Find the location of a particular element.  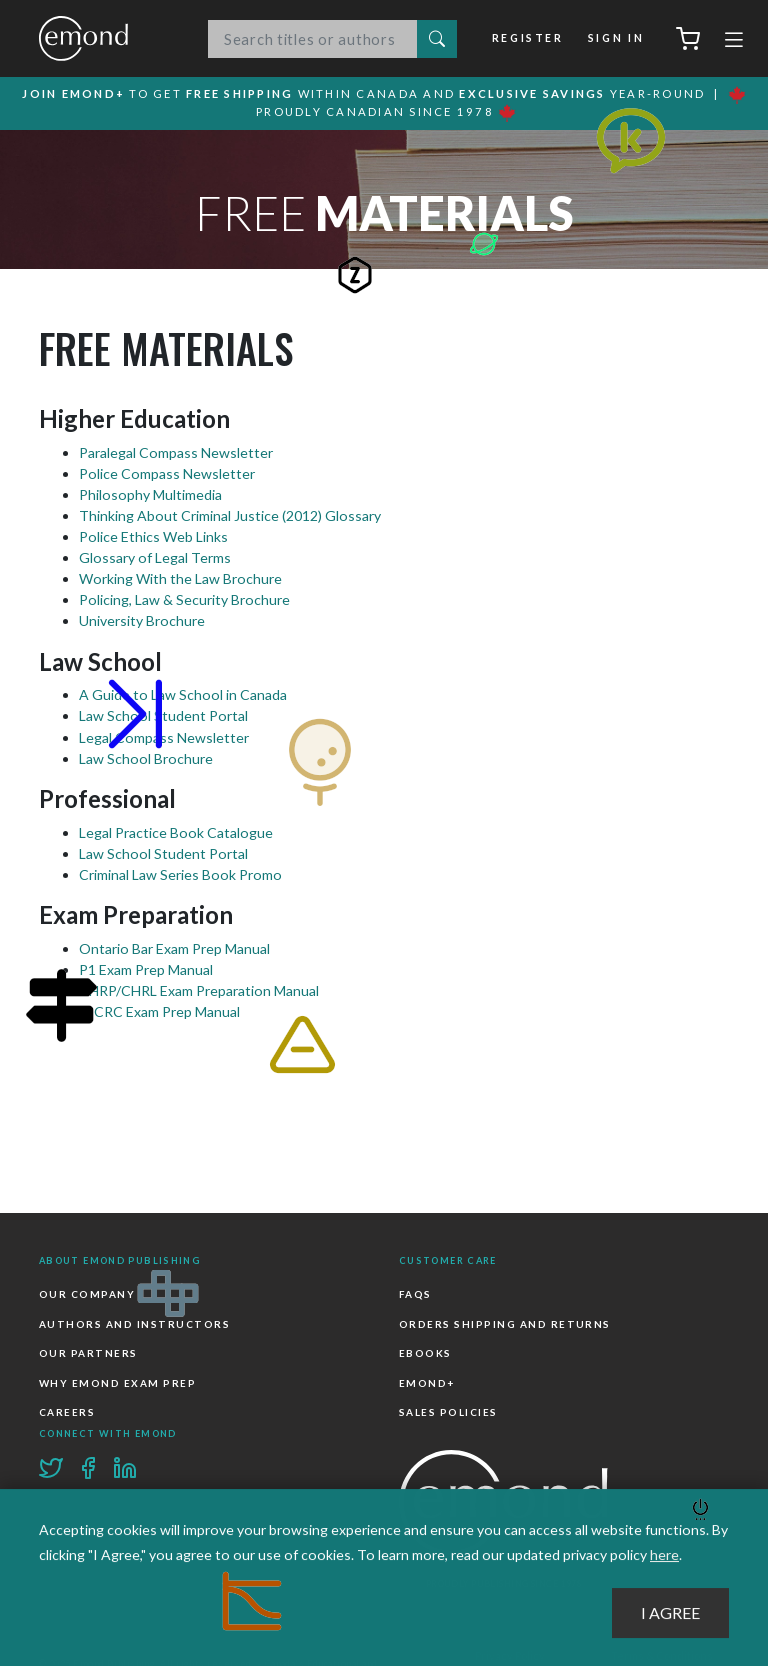

access power settings is located at coordinates (700, 1508).